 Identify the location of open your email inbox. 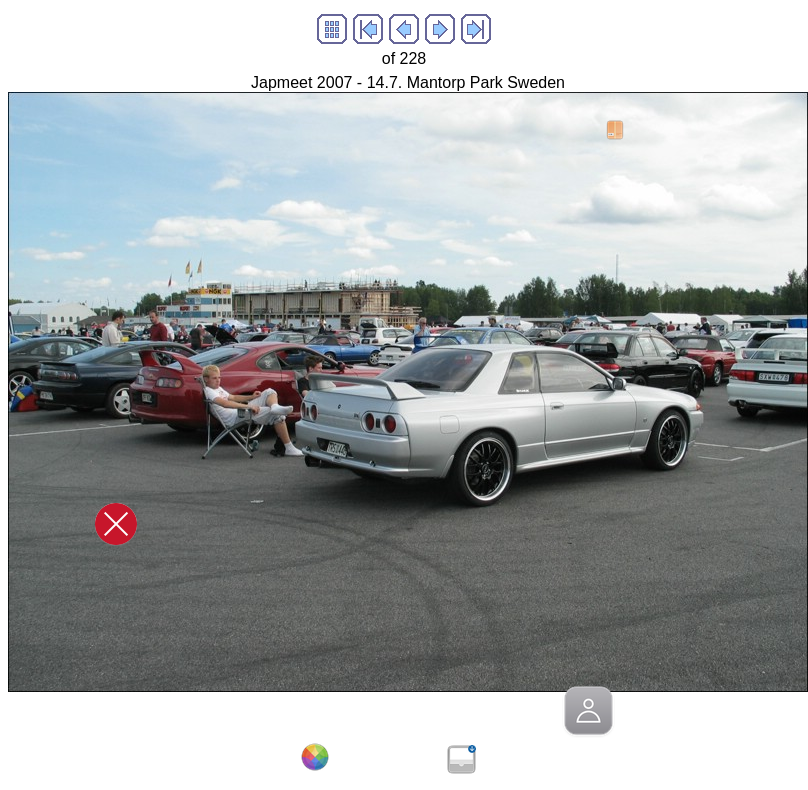
(461, 759).